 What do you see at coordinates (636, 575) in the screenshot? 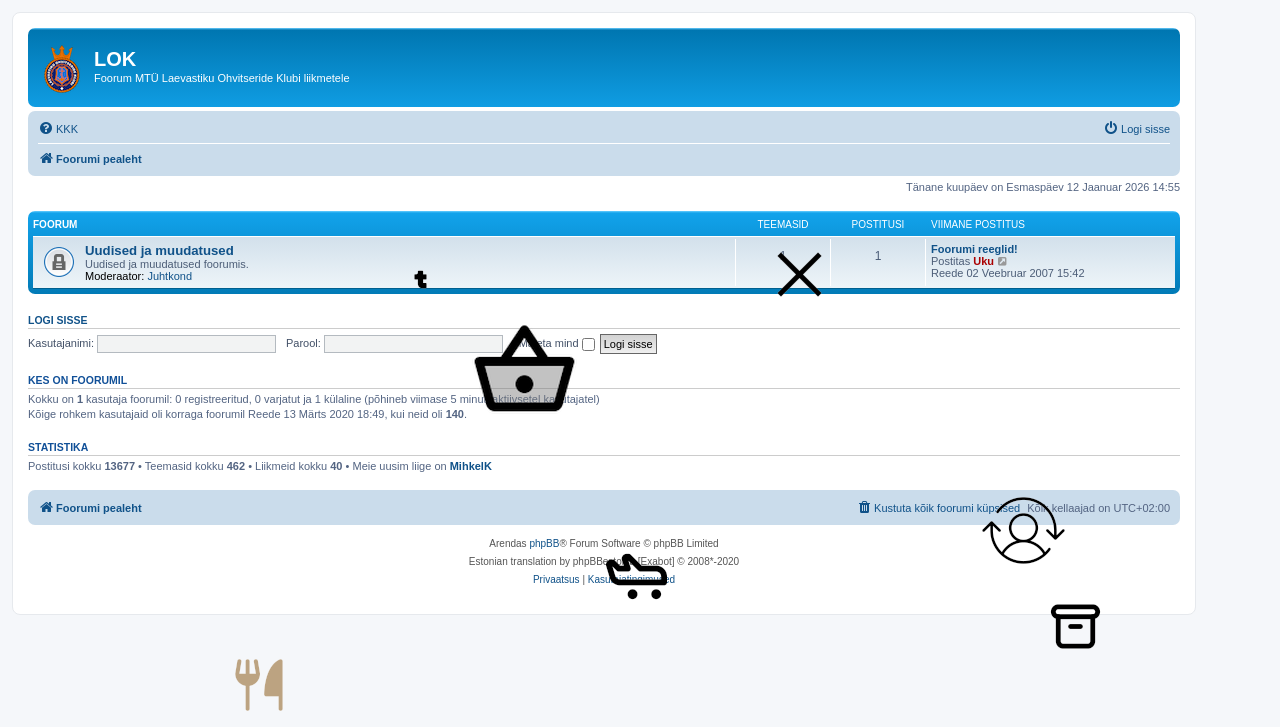
I see `indicates flight is taxiing or on the ground` at bounding box center [636, 575].